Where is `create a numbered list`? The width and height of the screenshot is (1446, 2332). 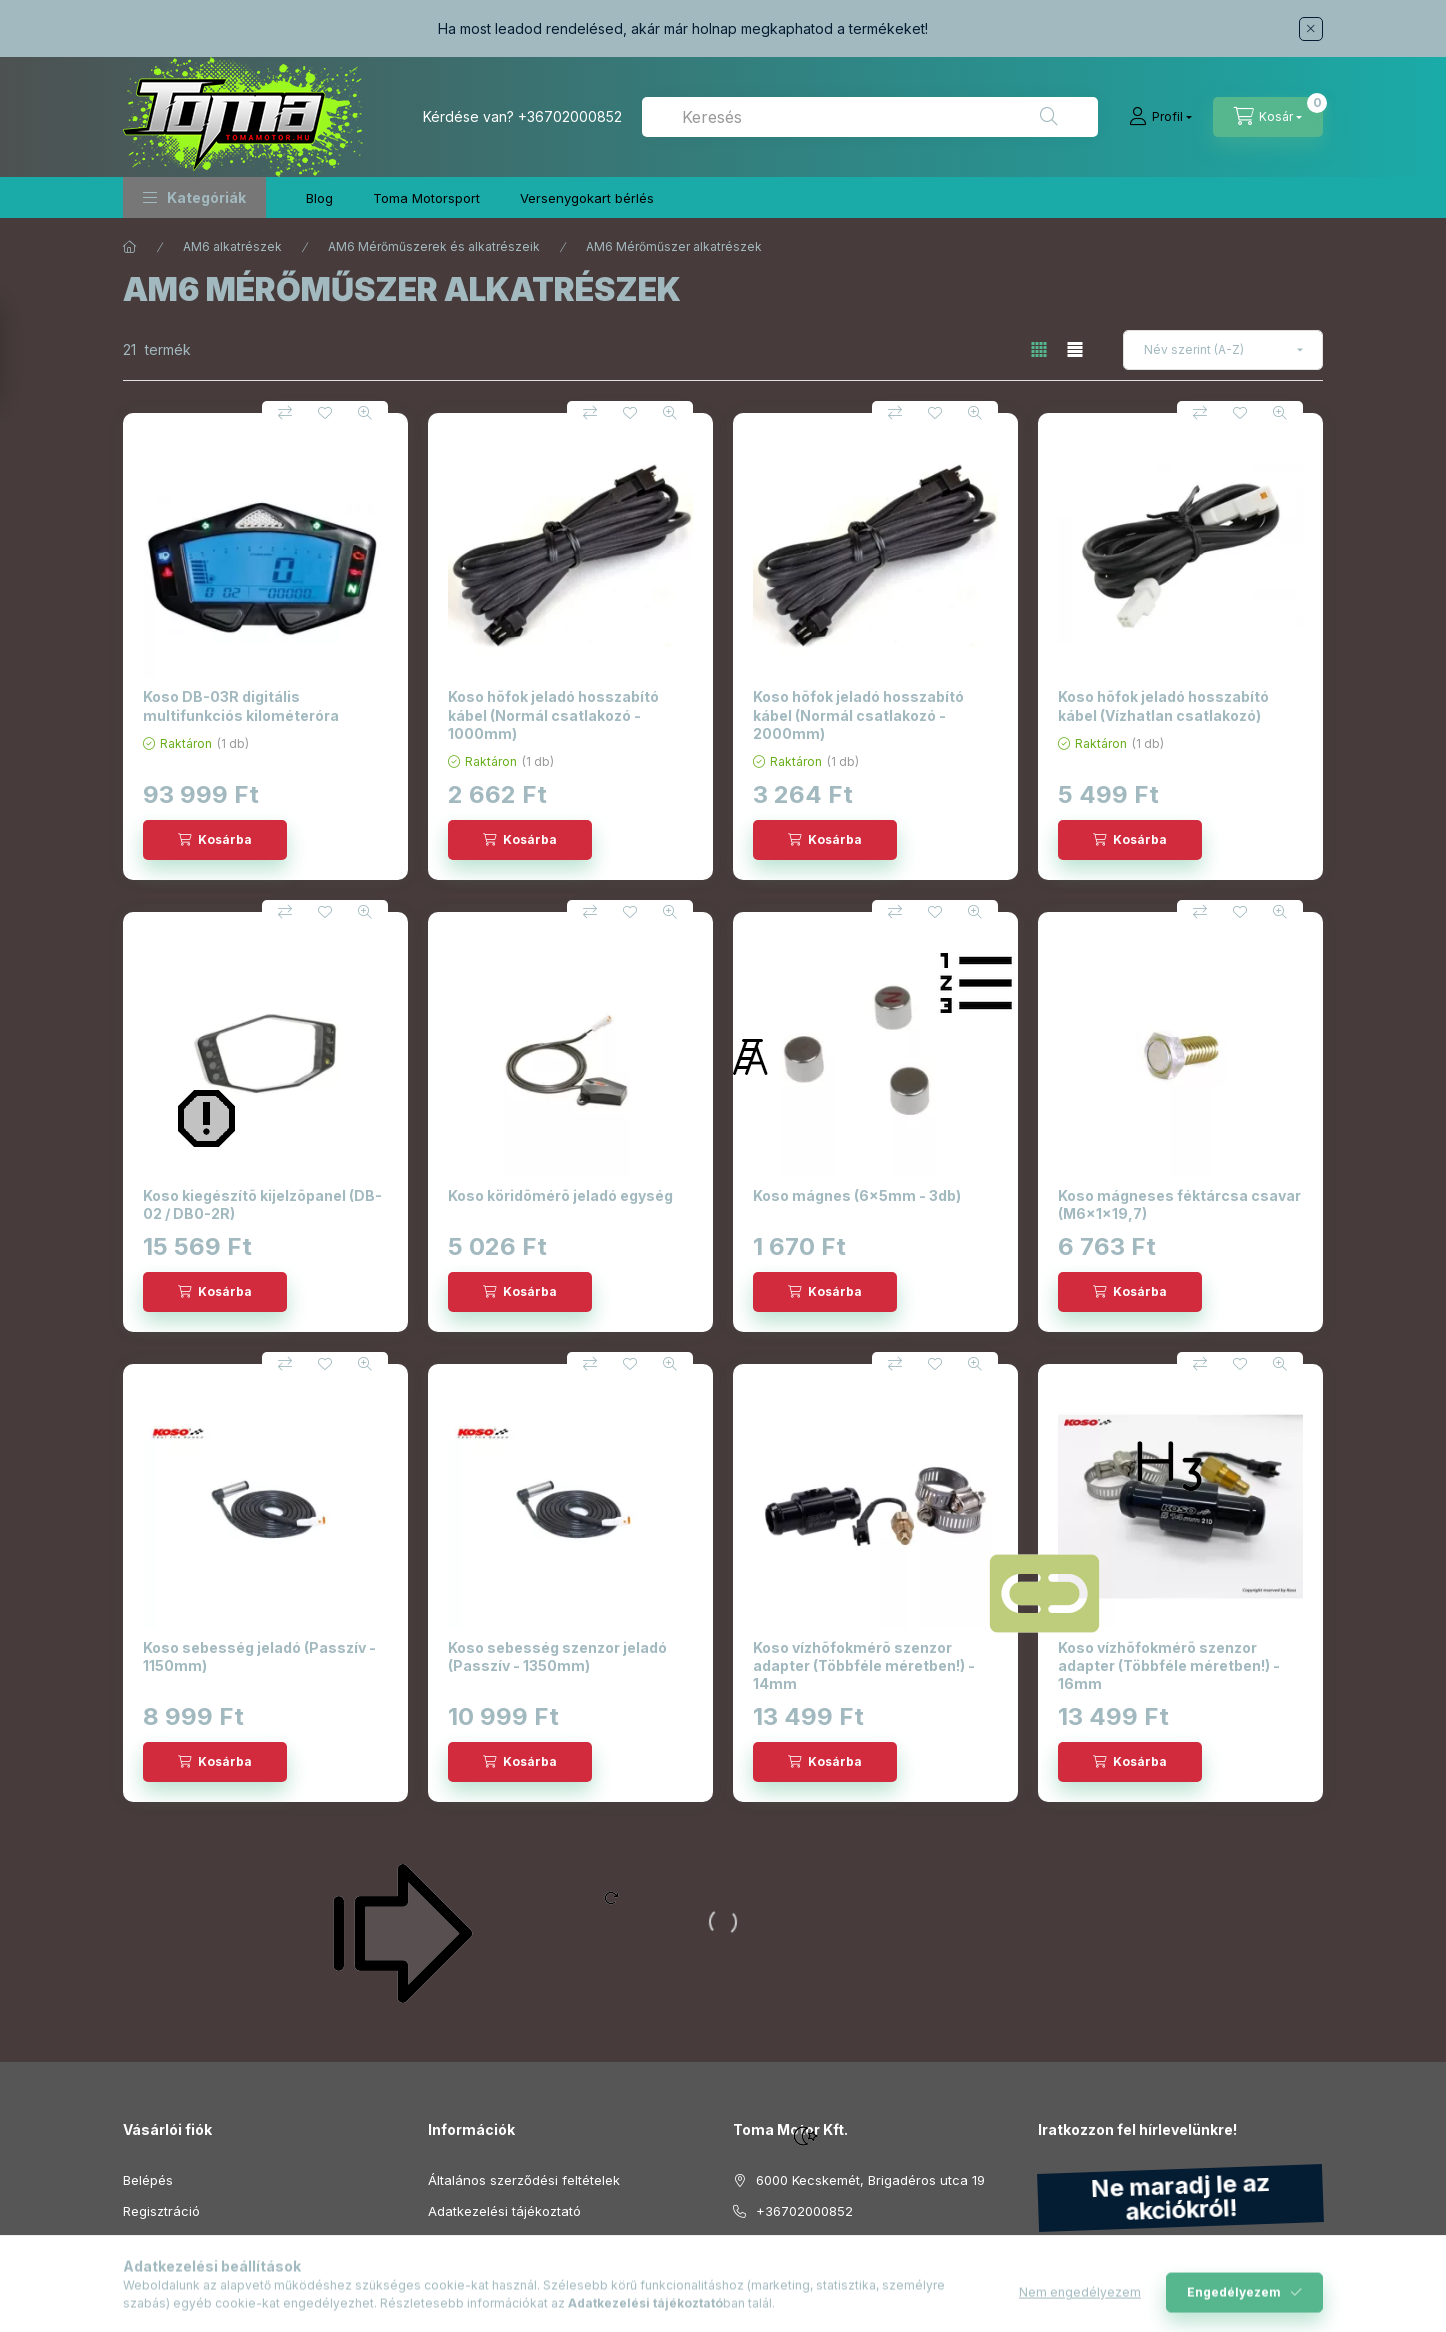 create a numbered list is located at coordinates (978, 983).